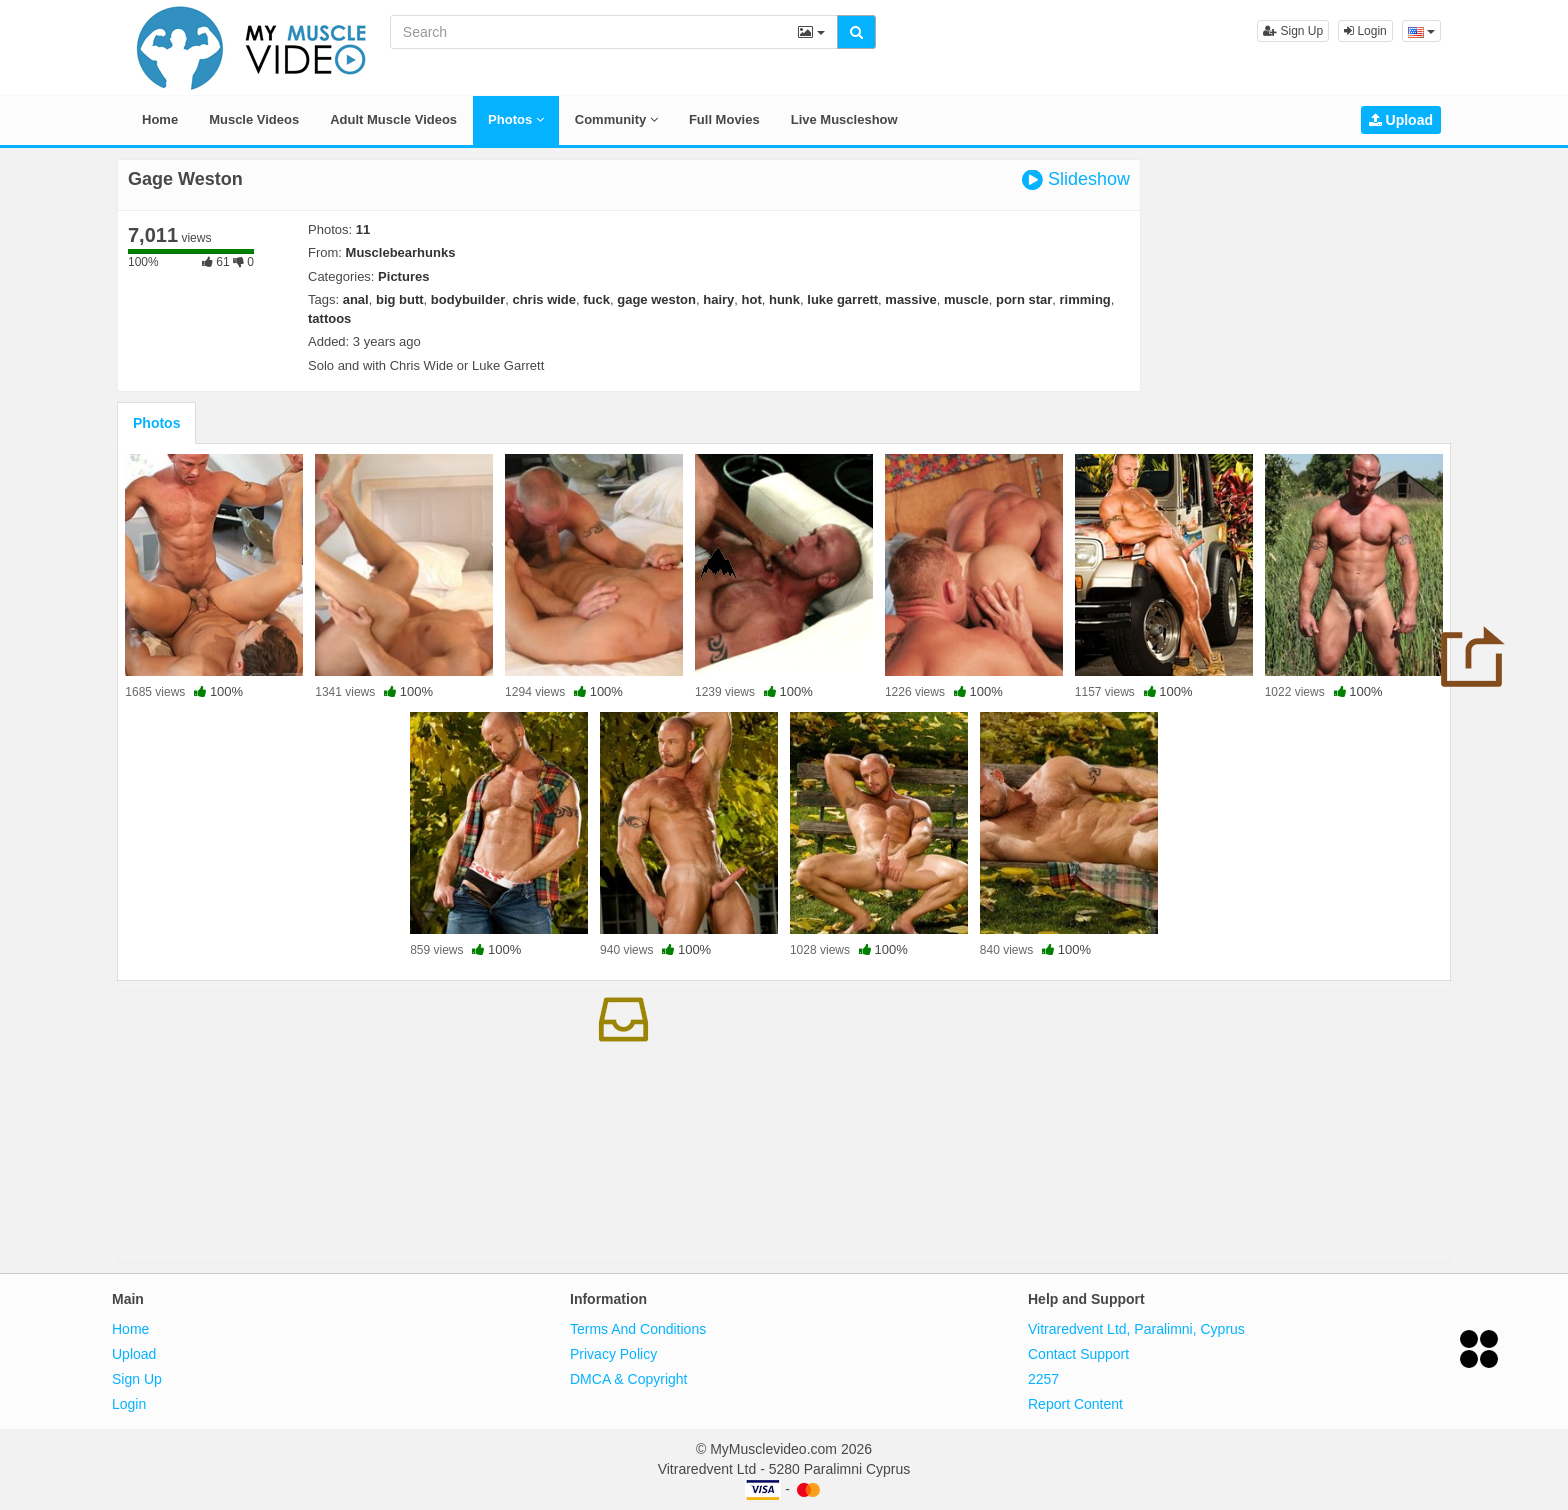 The height and width of the screenshot is (1510, 1568). What do you see at coordinates (718, 563) in the screenshot?
I see `burton snowboards brand logo` at bounding box center [718, 563].